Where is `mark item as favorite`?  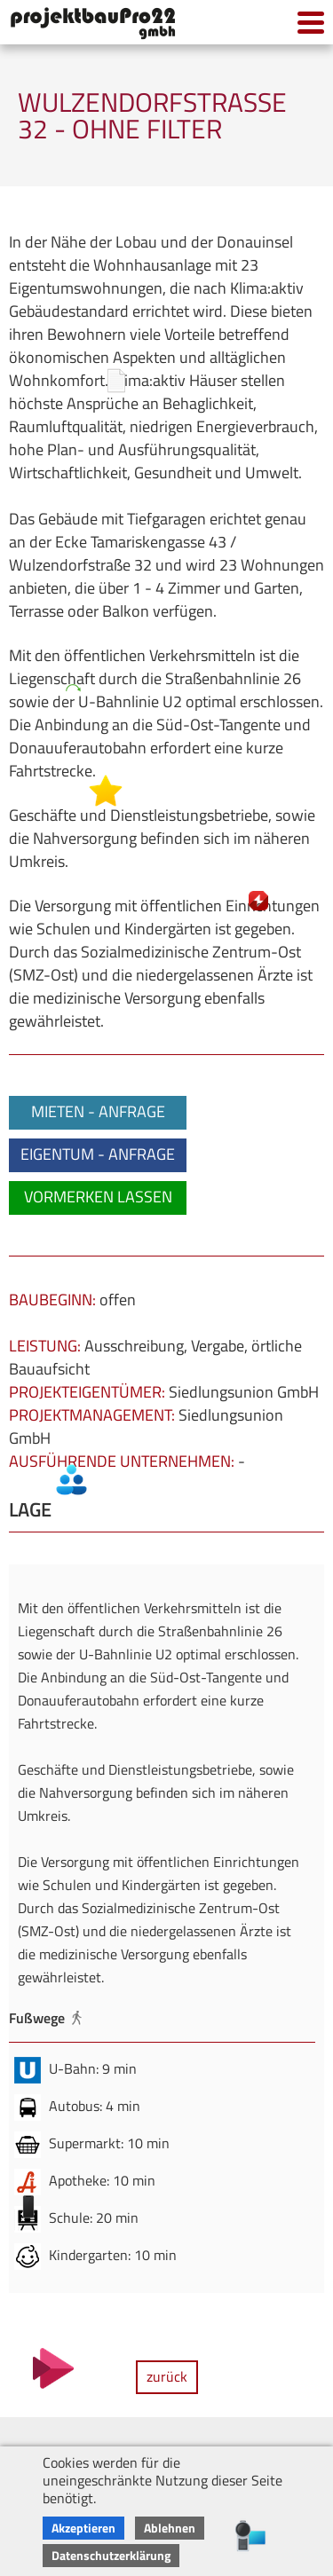 mark item as favorite is located at coordinates (106, 791).